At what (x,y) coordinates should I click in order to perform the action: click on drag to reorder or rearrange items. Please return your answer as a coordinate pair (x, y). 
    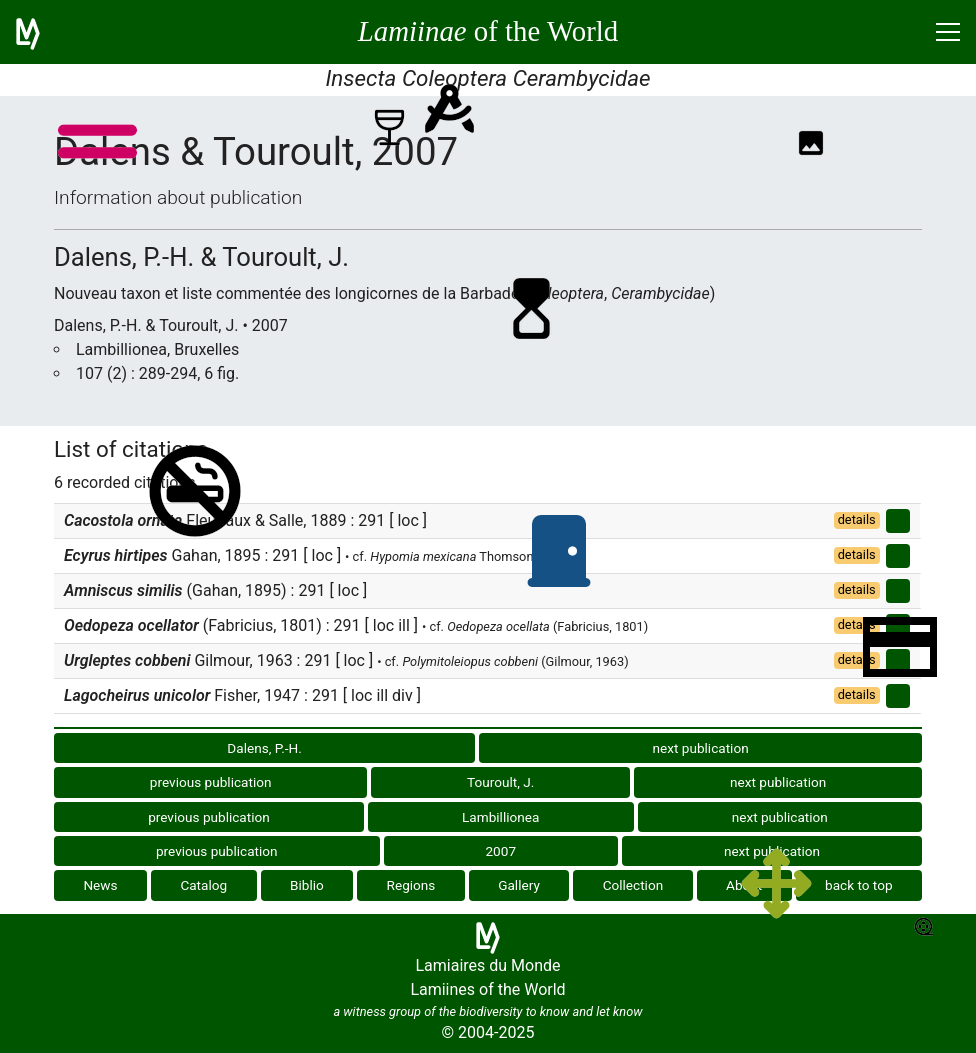
    Looking at the image, I should click on (97, 141).